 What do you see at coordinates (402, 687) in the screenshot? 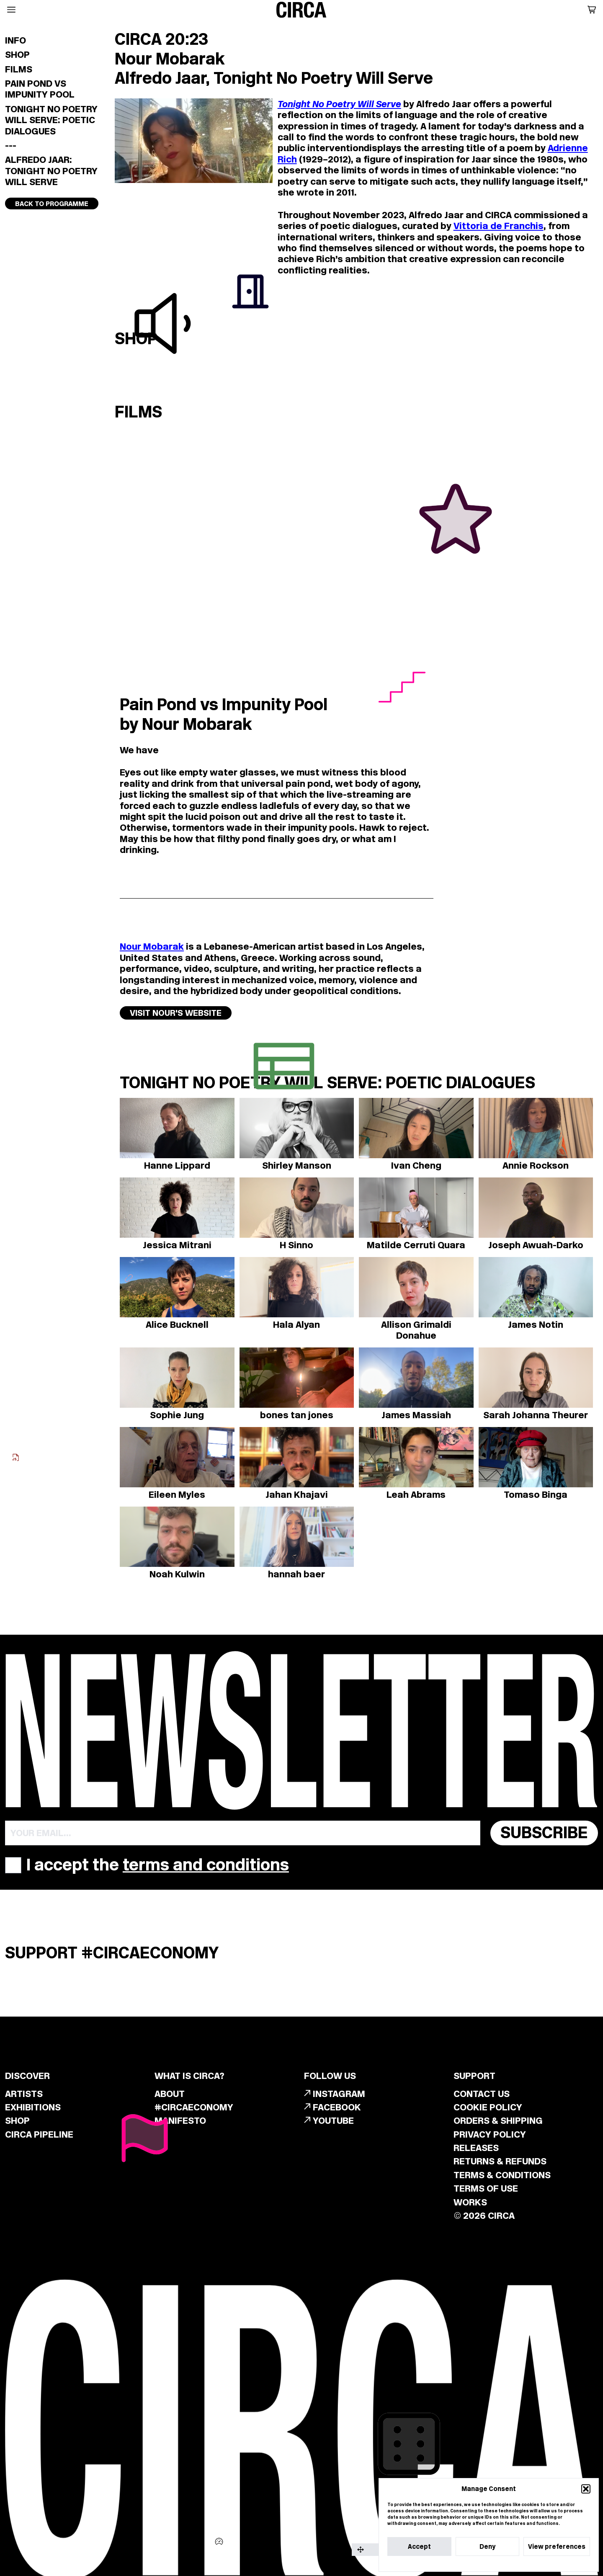
I see `view step-by-step instructions or progress` at bounding box center [402, 687].